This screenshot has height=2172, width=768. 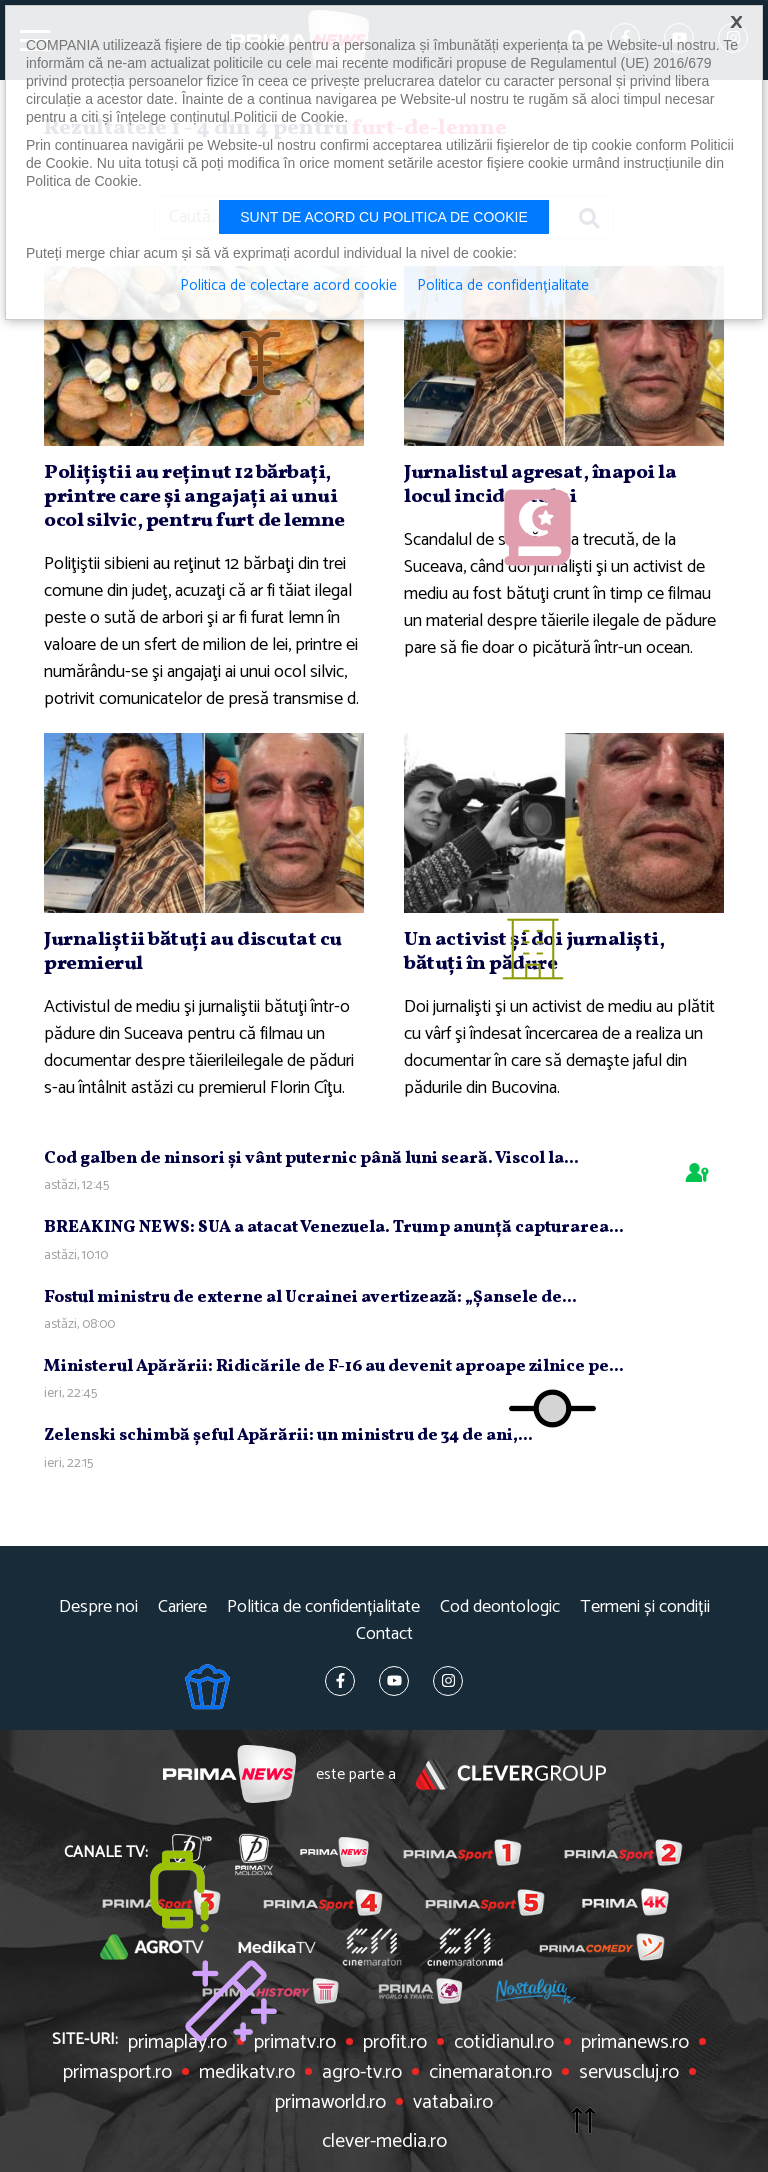 What do you see at coordinates (583, 2120) in the screenshot?
I see `sort items in ascending order` at bounding box center [583, 2120].